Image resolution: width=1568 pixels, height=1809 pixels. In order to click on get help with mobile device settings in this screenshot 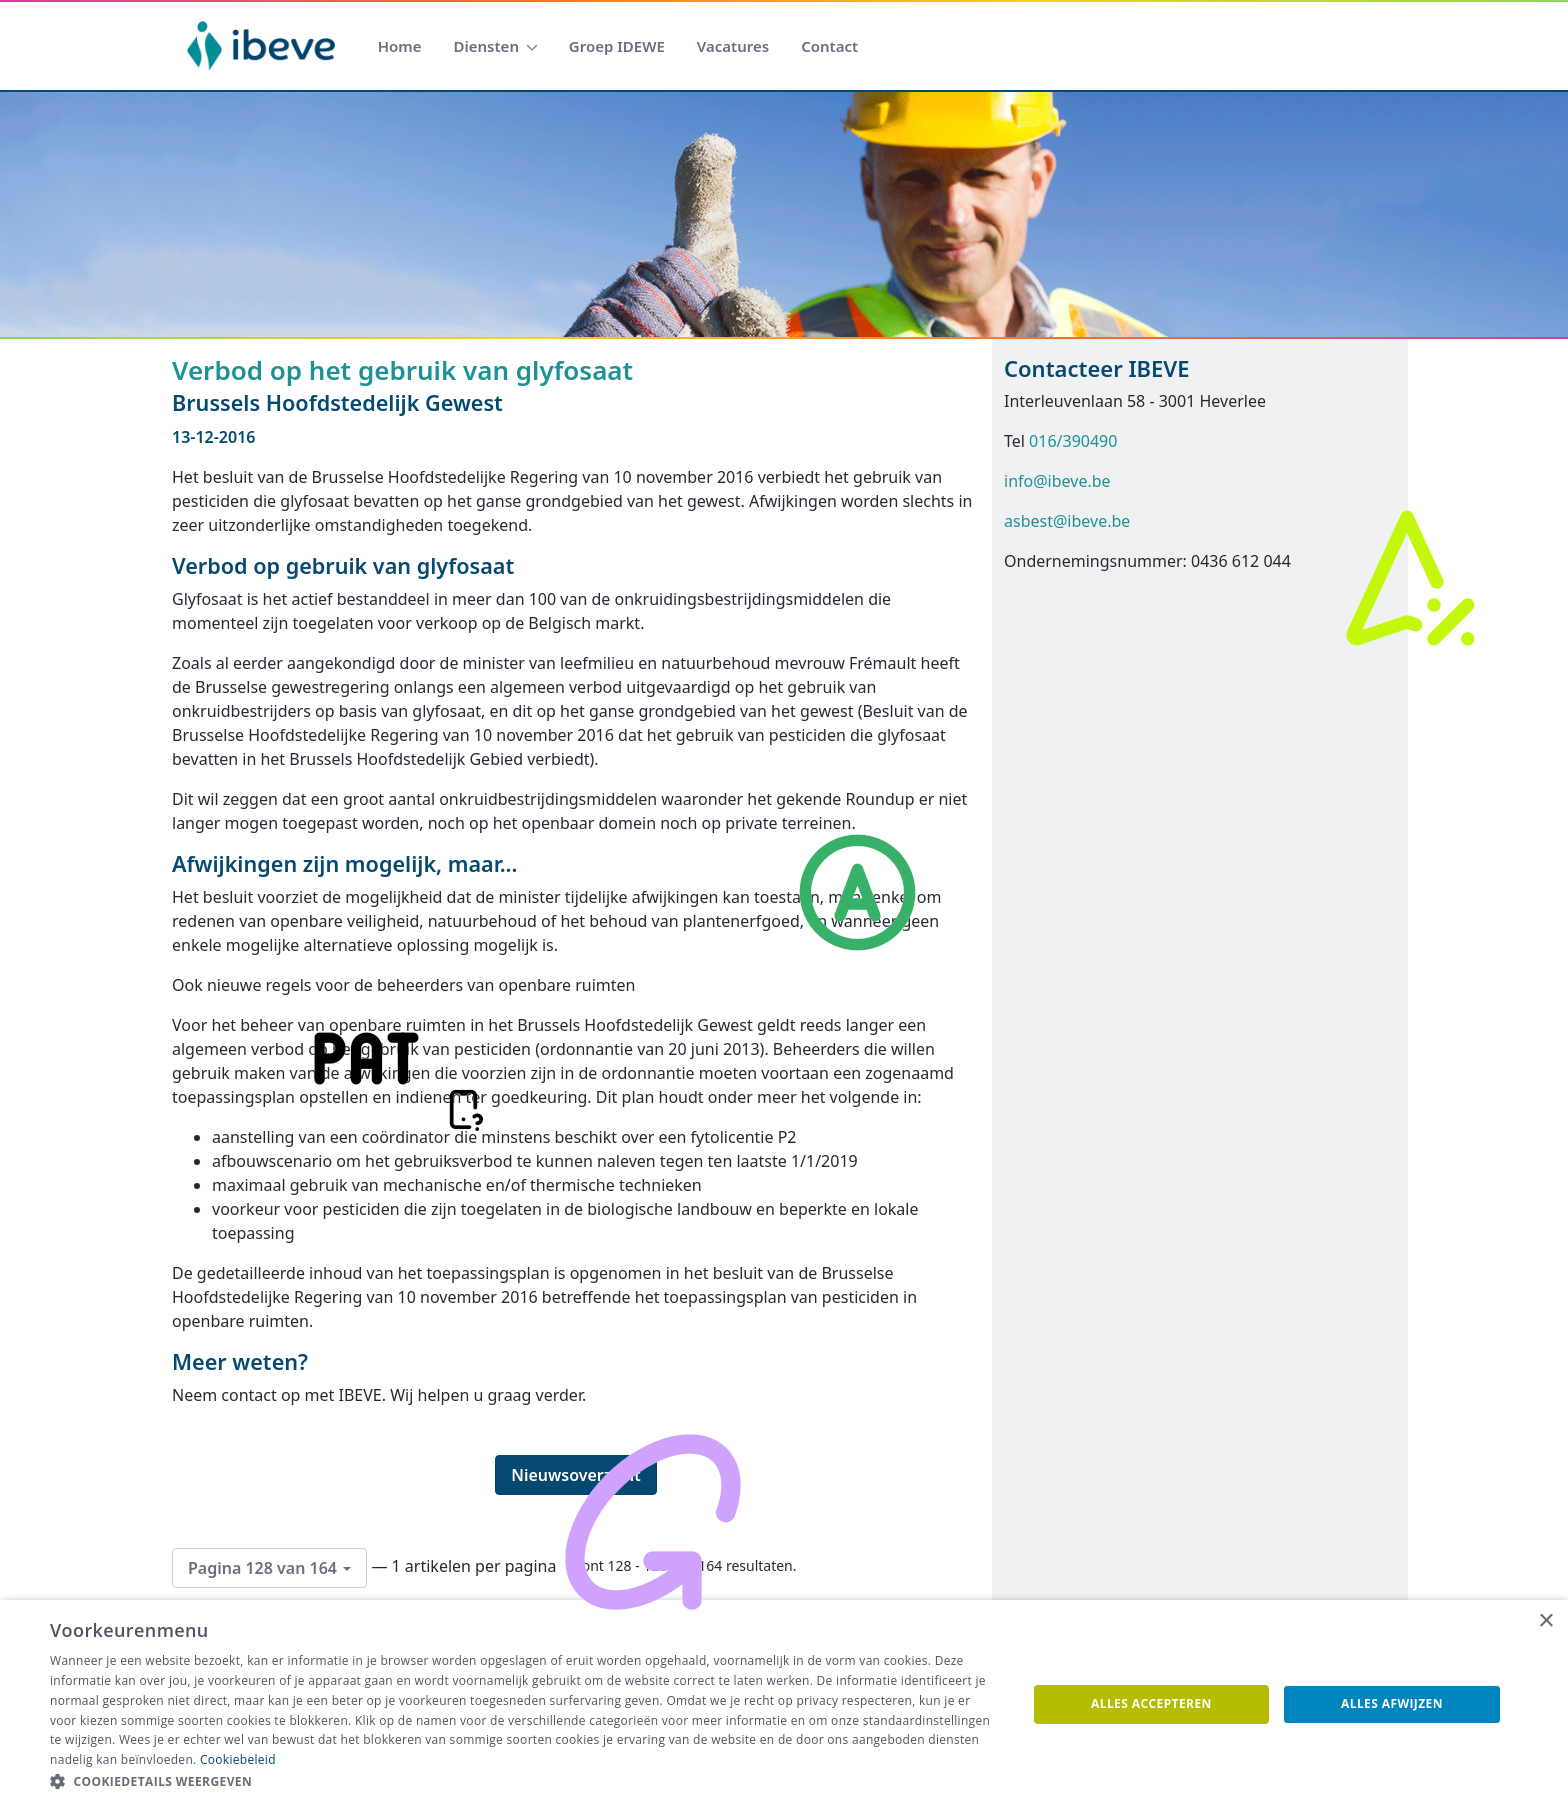, I will do `click(463, 1109)`.